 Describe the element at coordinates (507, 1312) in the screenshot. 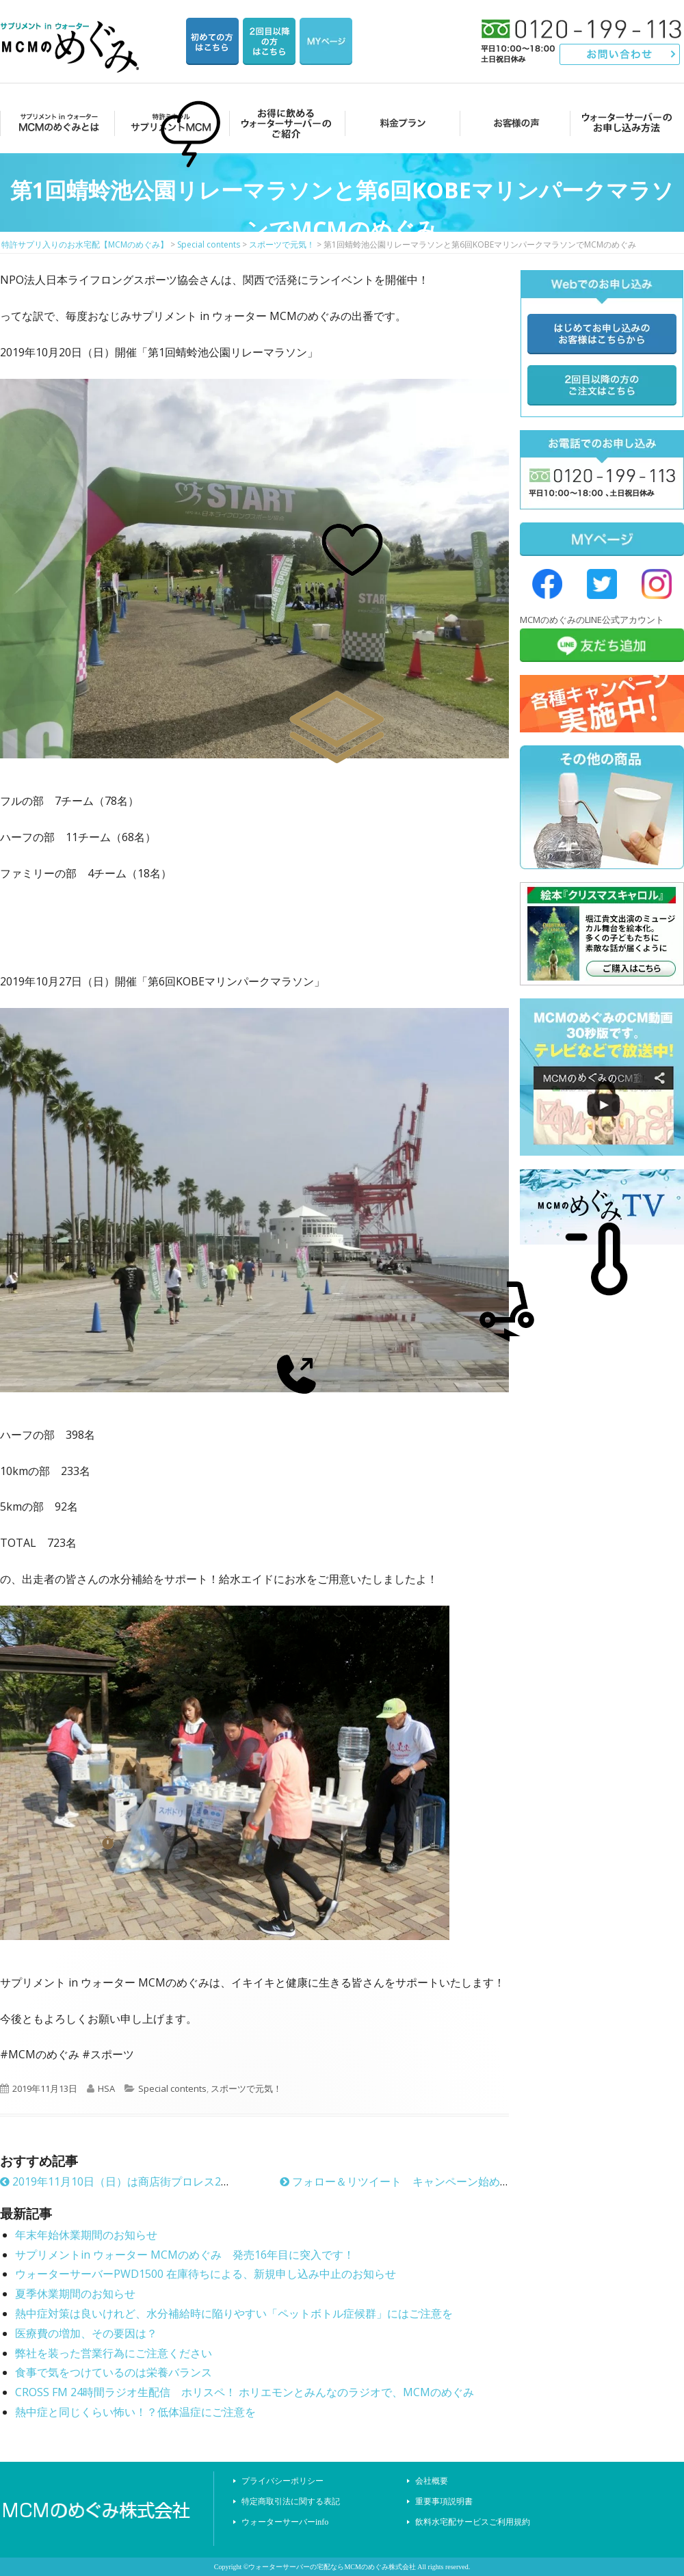

I see `select electric scooter as transportation mode` at that location.